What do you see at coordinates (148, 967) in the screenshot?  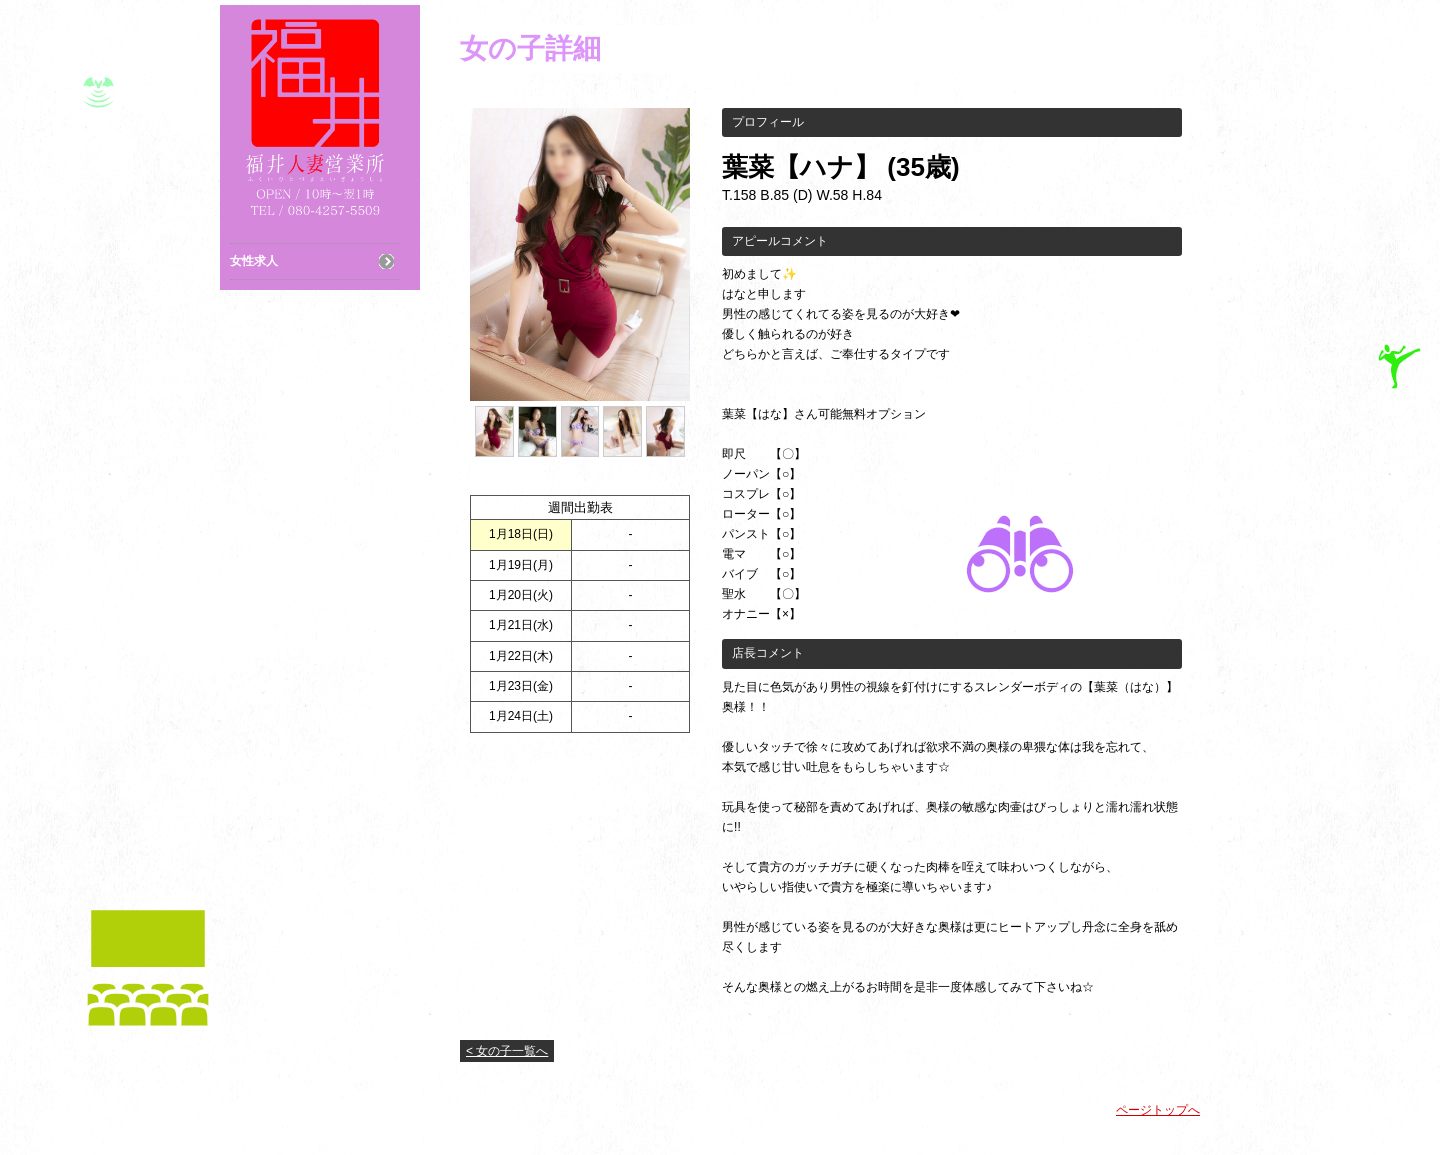 I see `access theater or cinema listings` at bounding box center [148, 967].